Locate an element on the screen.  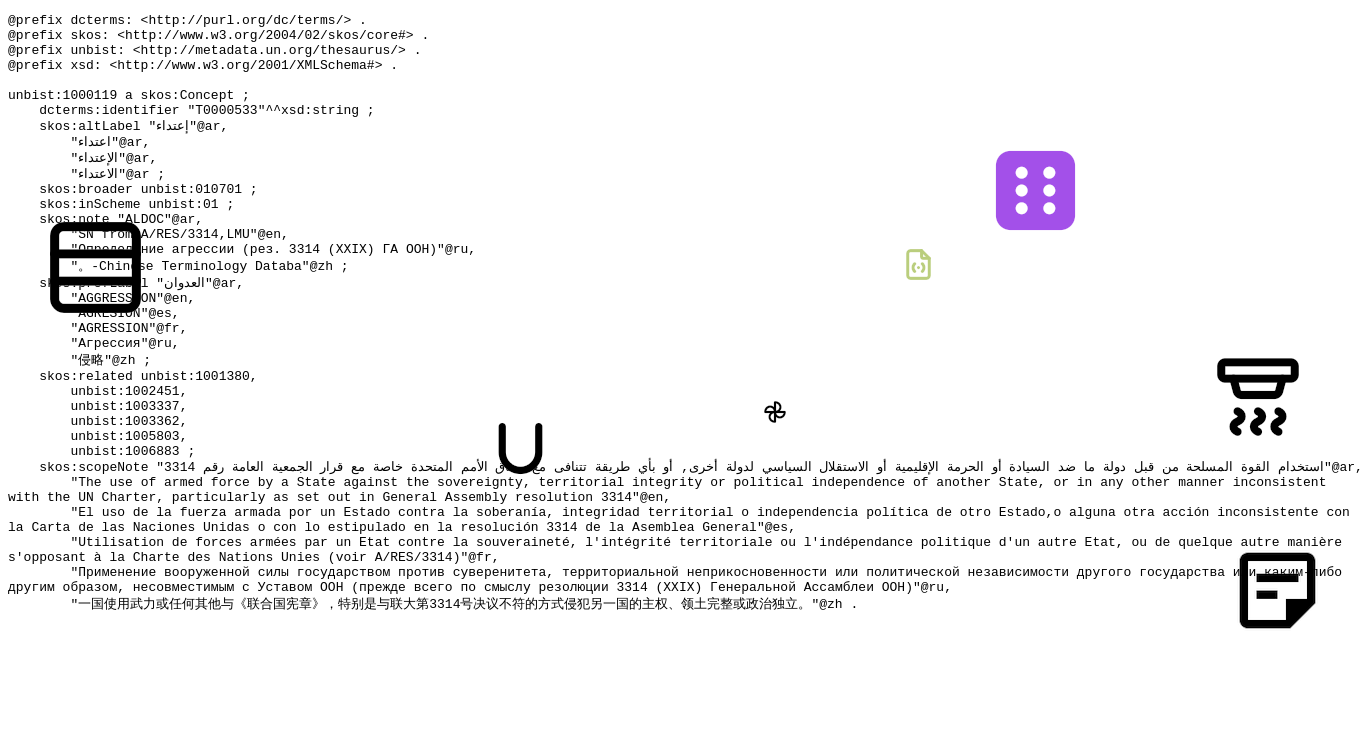
switch to list view is located at coordinates (95, 267).